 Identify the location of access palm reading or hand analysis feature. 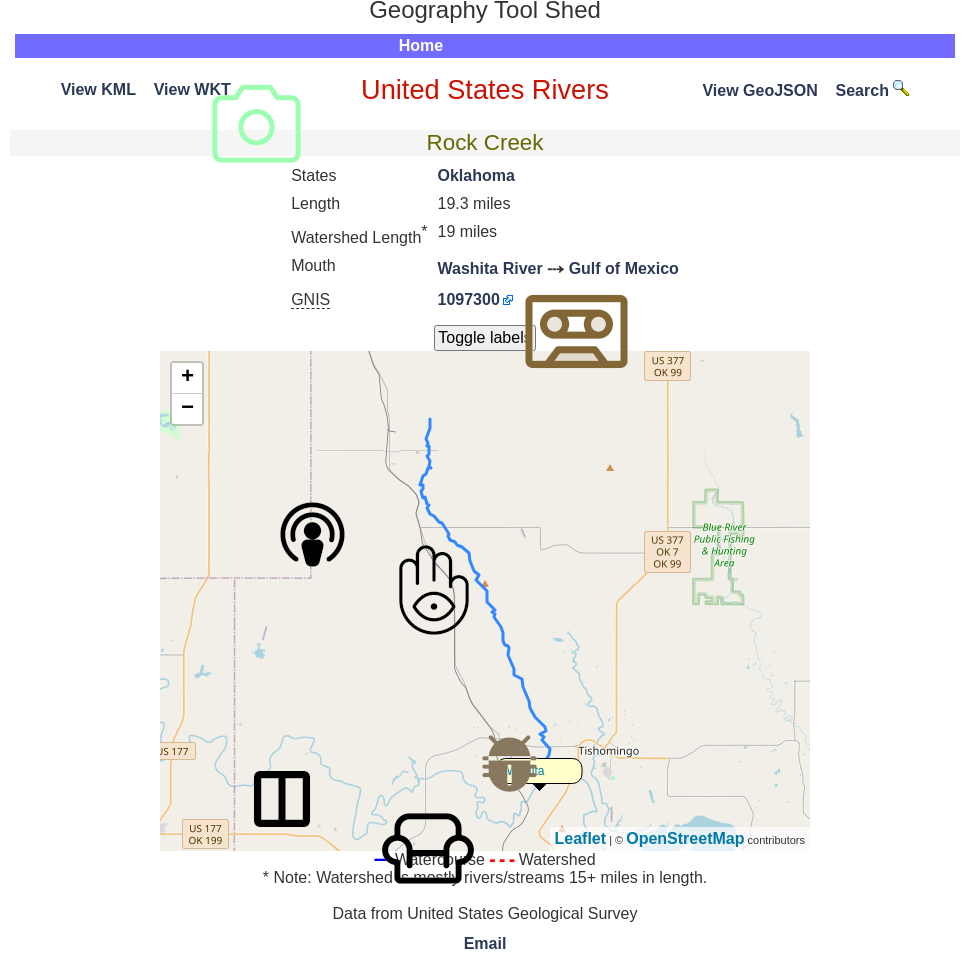
(434, 590).